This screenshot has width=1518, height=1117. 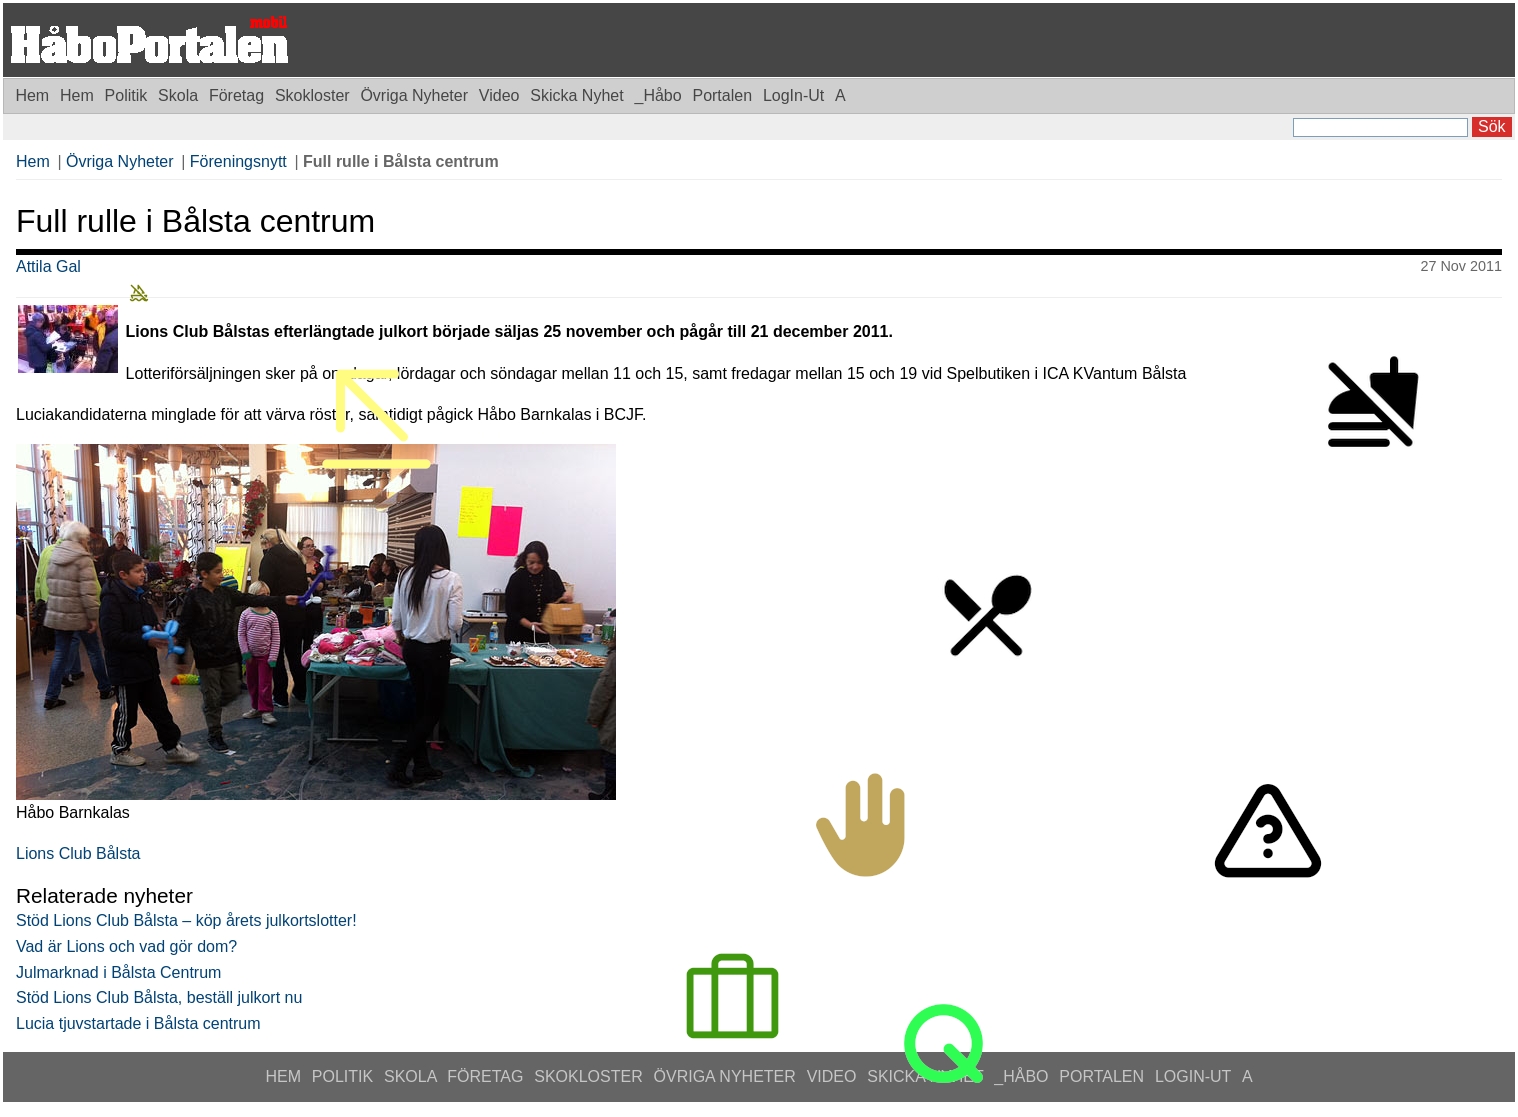 What do you see at coordinates (864, 825) in the screenshot?
I see `stop or pause an action` at bounding box center [864, 825].